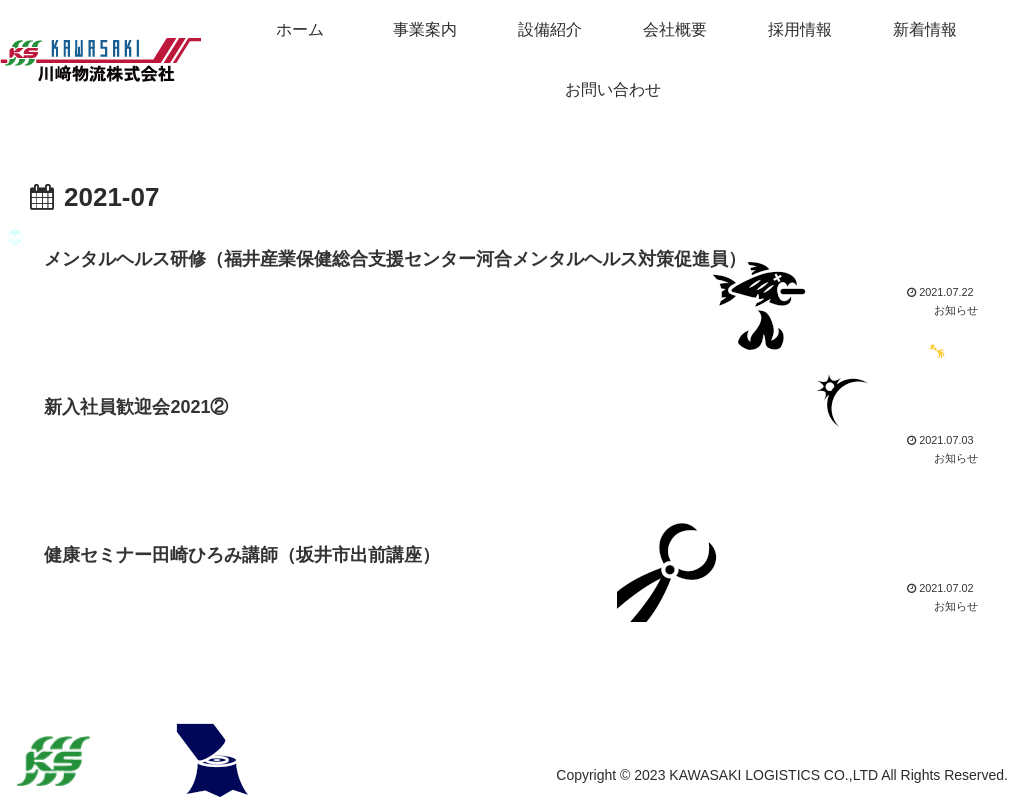 This screenshot has height=806, width=1024. I want to click on bird foot or talon game element, so click(936, 350).